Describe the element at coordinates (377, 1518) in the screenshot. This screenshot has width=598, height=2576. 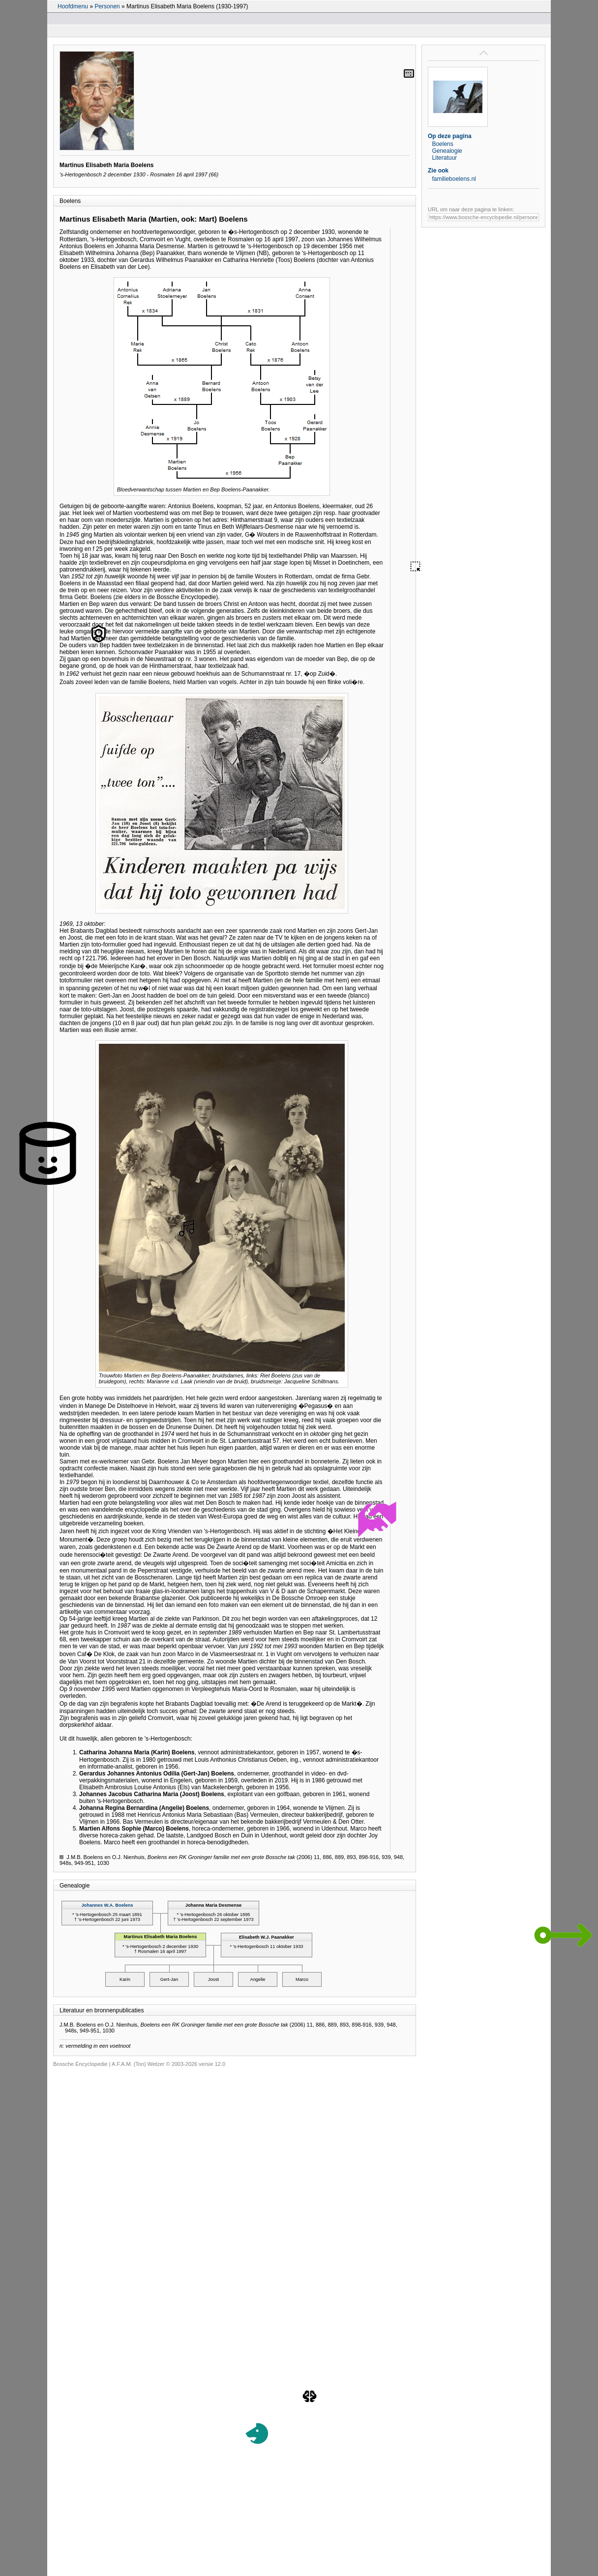
I see `access help or assistance services` at that location.